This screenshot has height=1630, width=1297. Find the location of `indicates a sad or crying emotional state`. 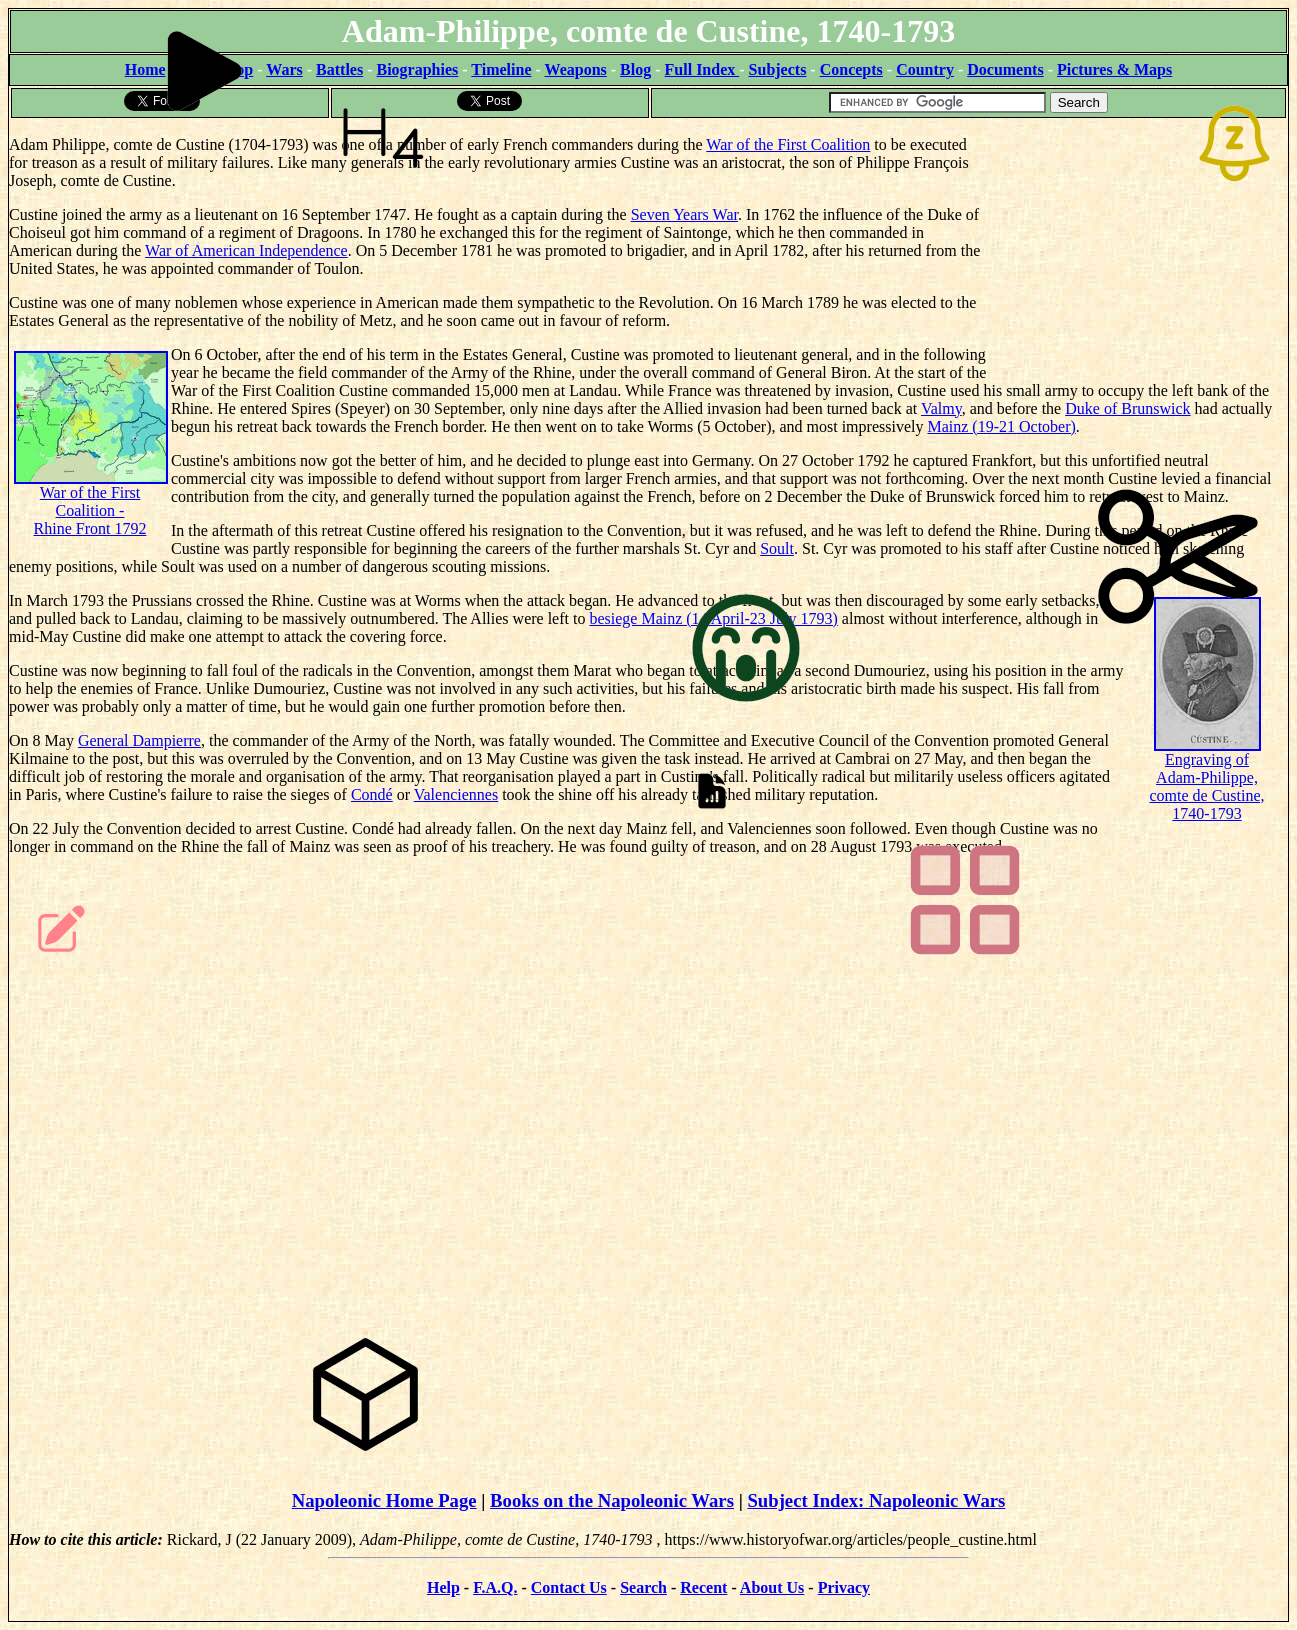

indicates a sad or crying emotional state is located at coordinates (746, 648).